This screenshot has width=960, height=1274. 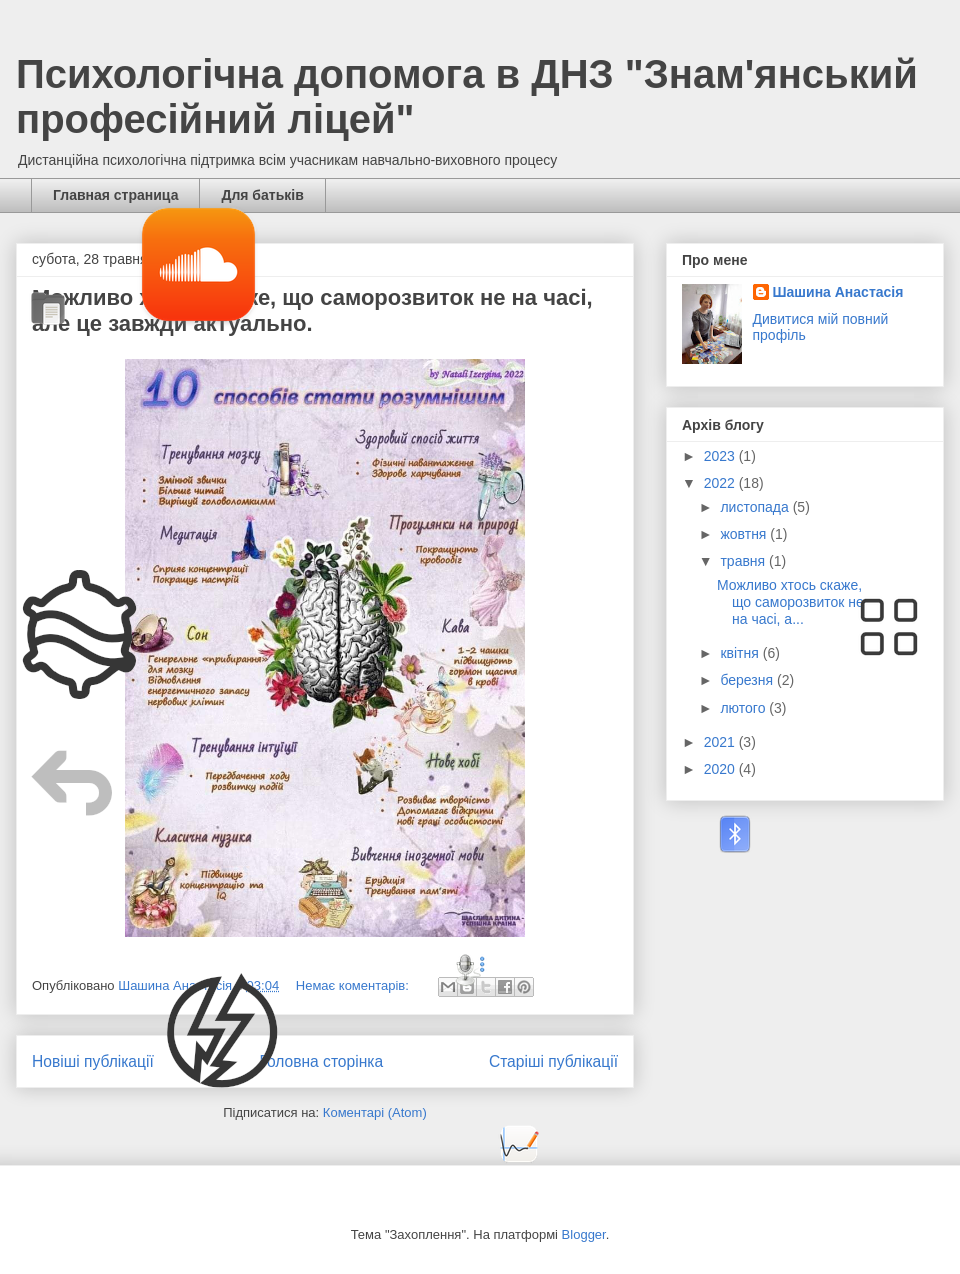 What do you see at coordinates (735, 834) in the screenshot?
I see `indicates bluetooth is currently active` at bounding box center [735, 834].